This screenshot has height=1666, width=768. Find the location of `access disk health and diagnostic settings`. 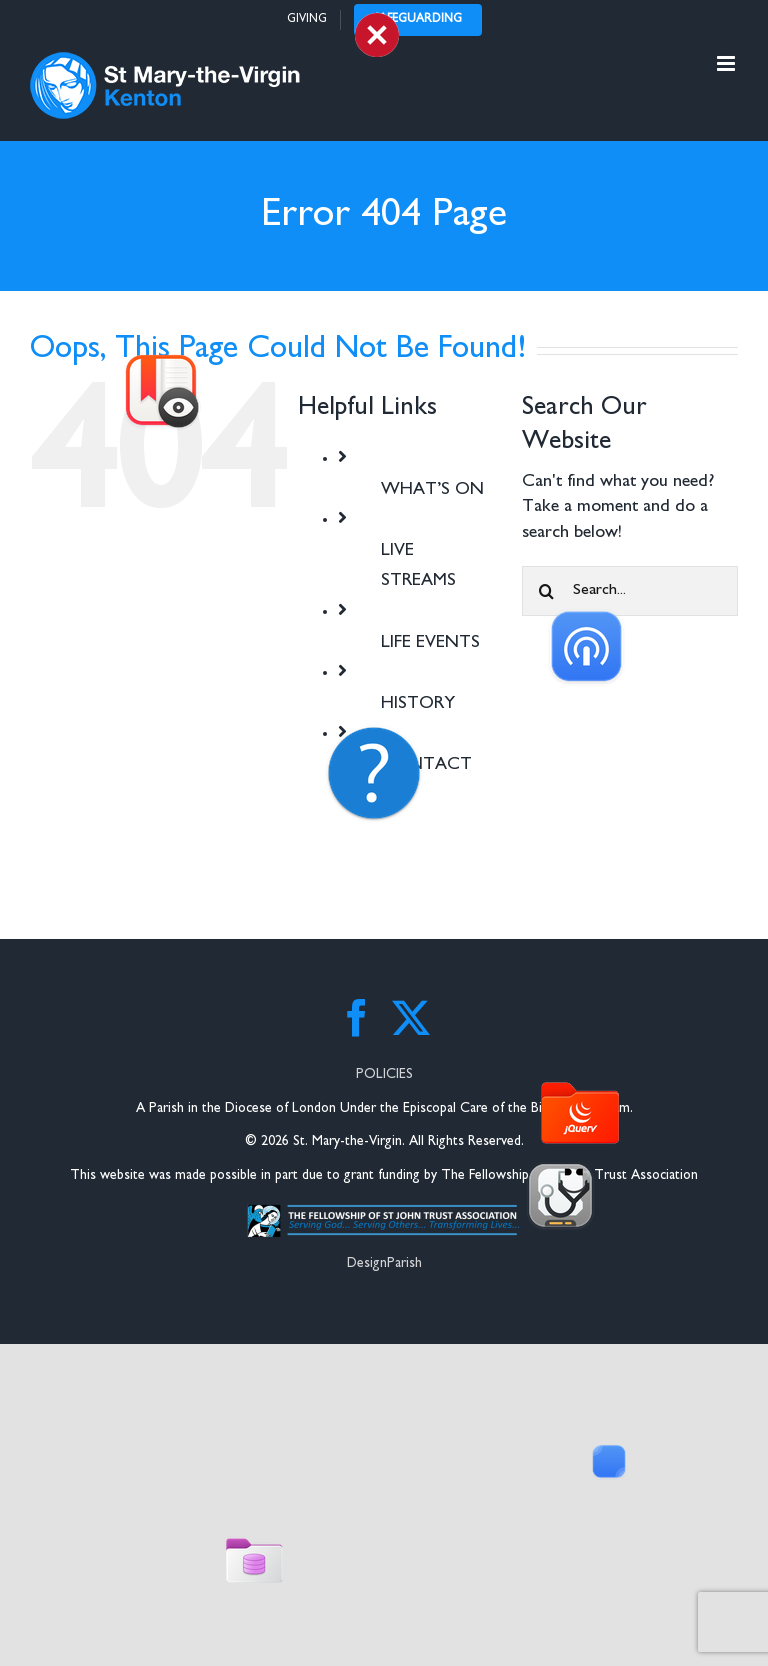

access disk health and diagnostic settings is located at coordinates (560, 1196).